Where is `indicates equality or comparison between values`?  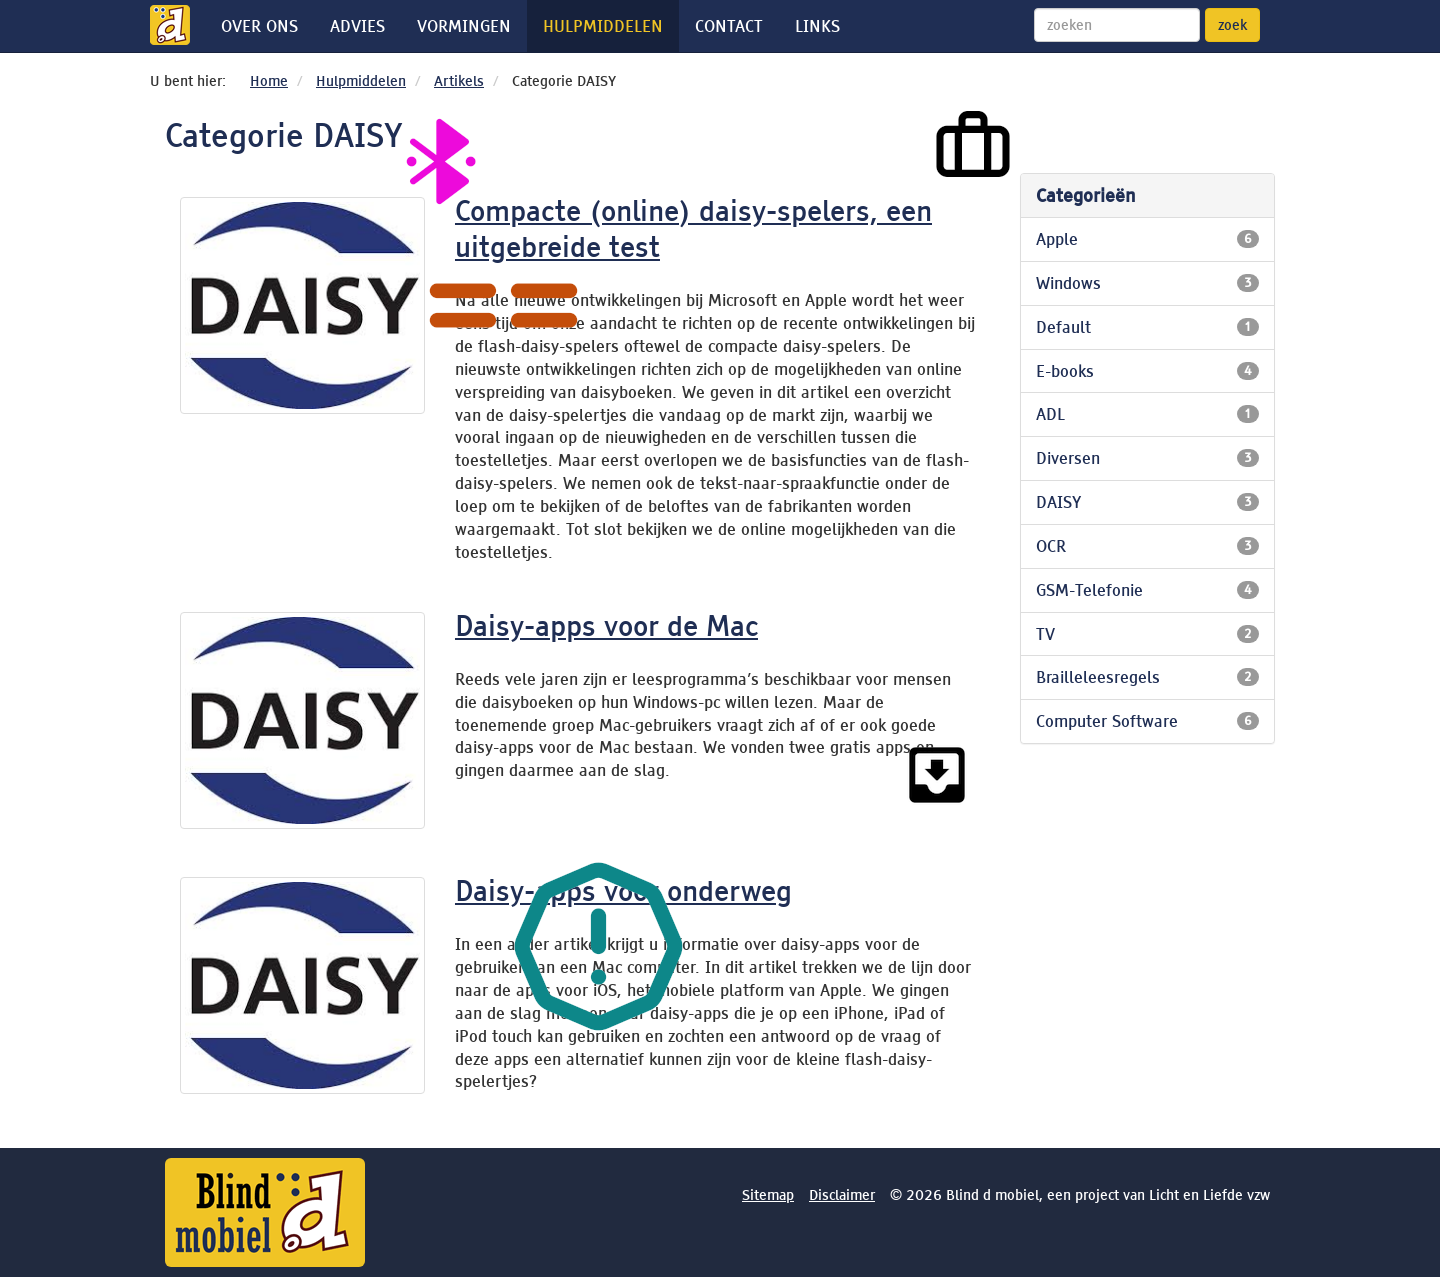 indicates equality or comparison between values is located at coordinates (503, 305).